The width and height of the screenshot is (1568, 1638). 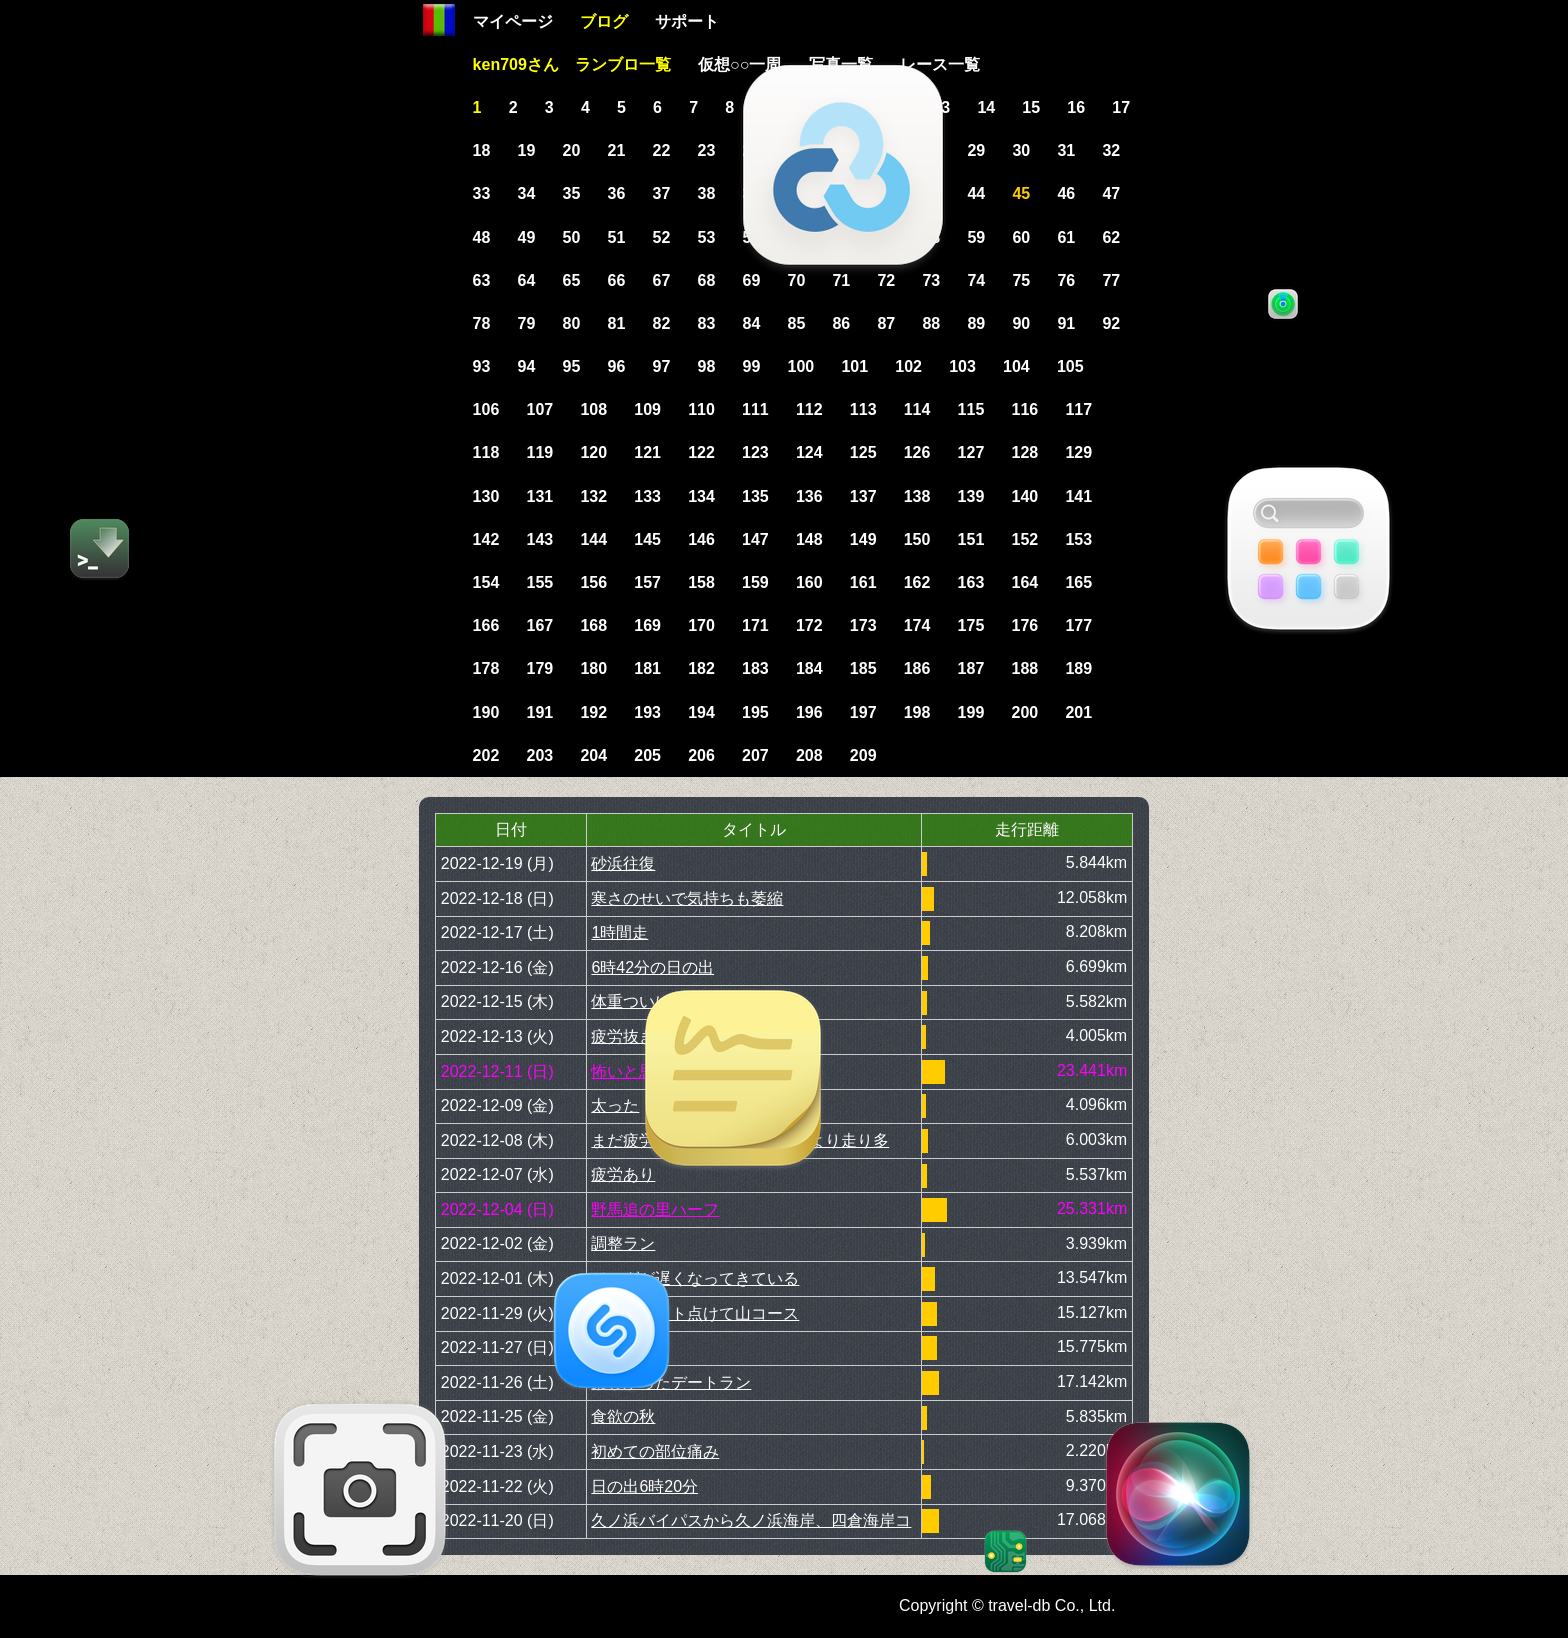 I want to click on open rclone browser for cloud storage management, so click(x=843, y=165).